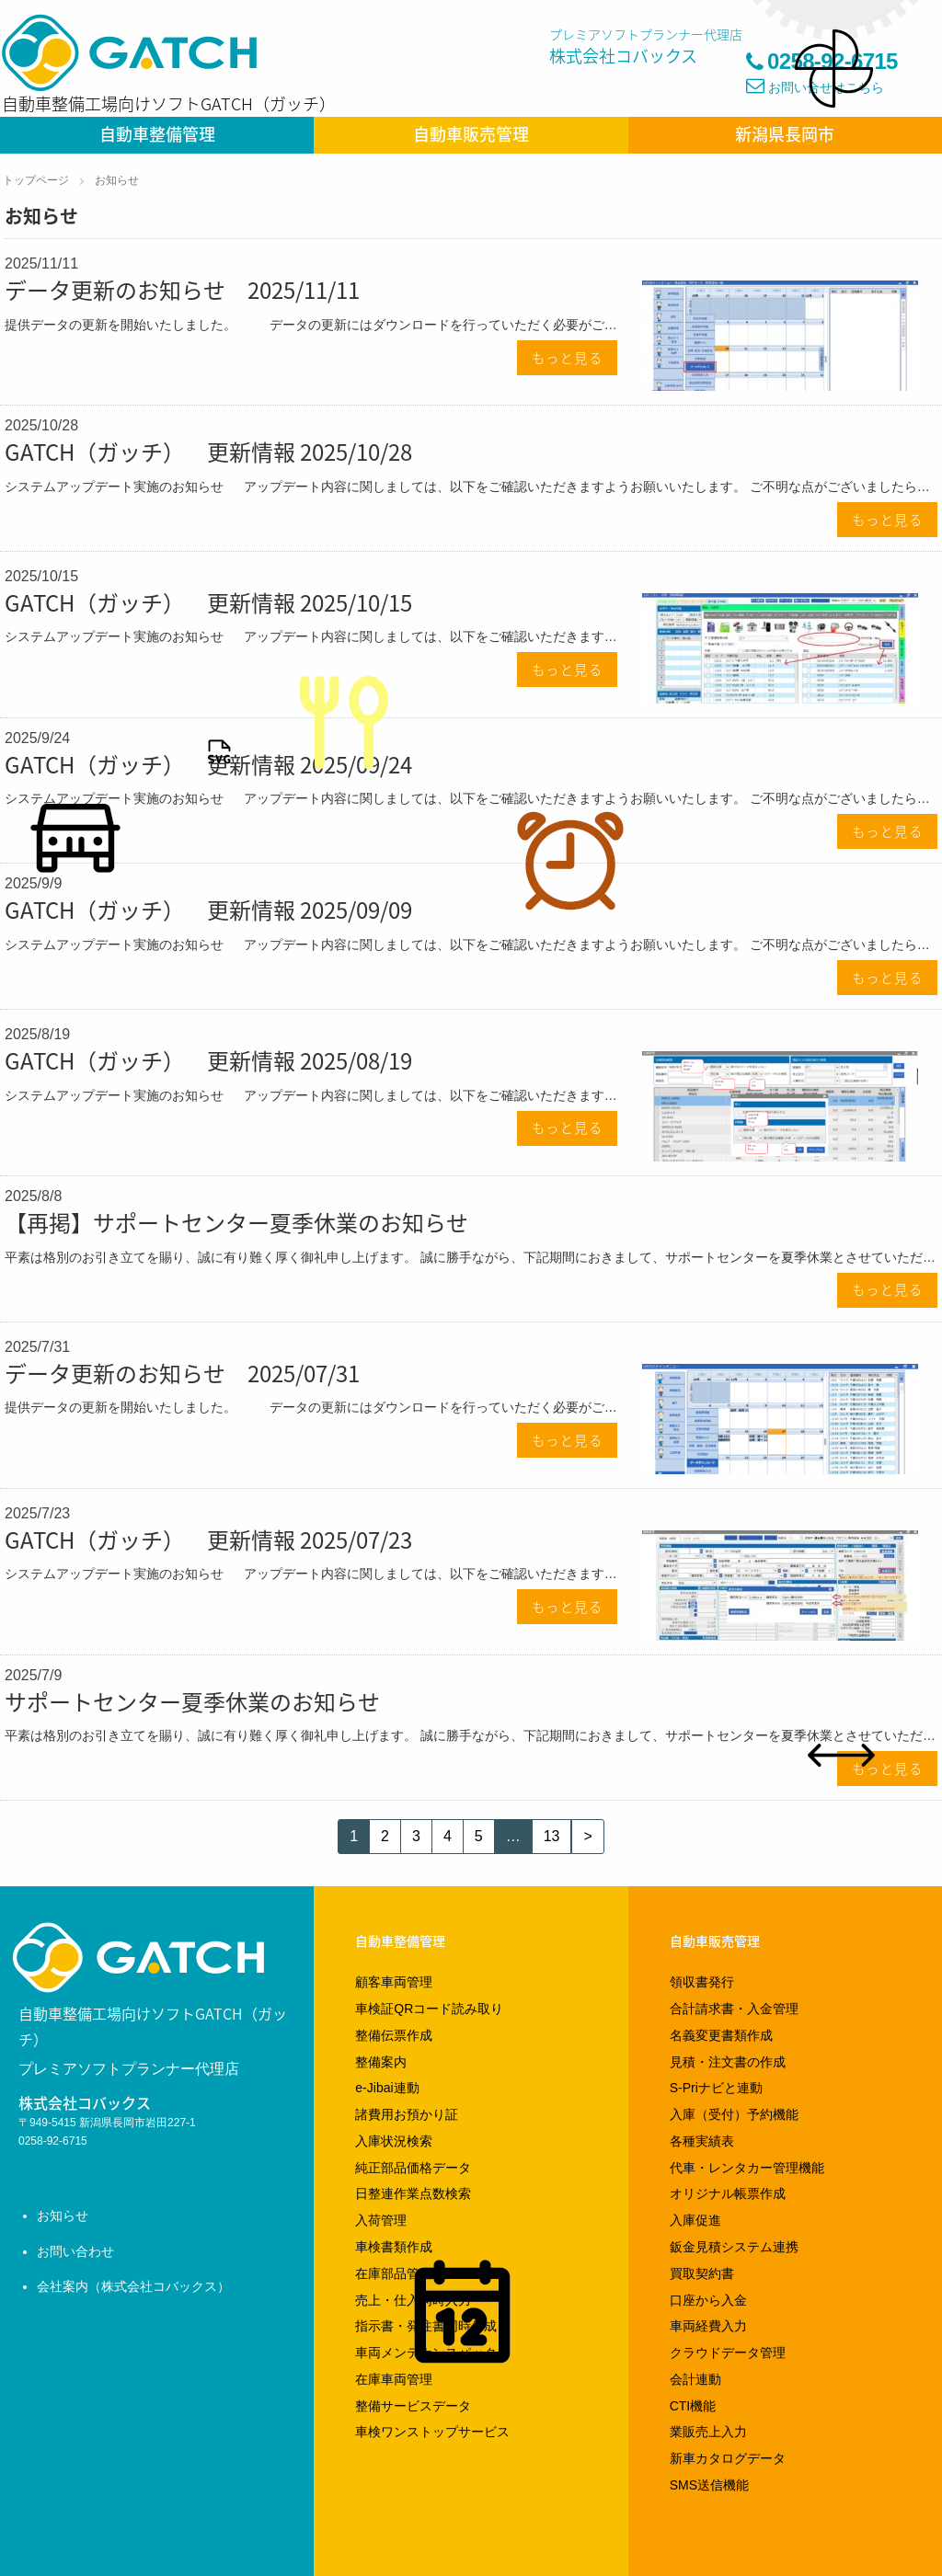 This screenshot has height=2576, width=942. I want to click on select vehicle type as jeep or SUV, so click(75, 840).